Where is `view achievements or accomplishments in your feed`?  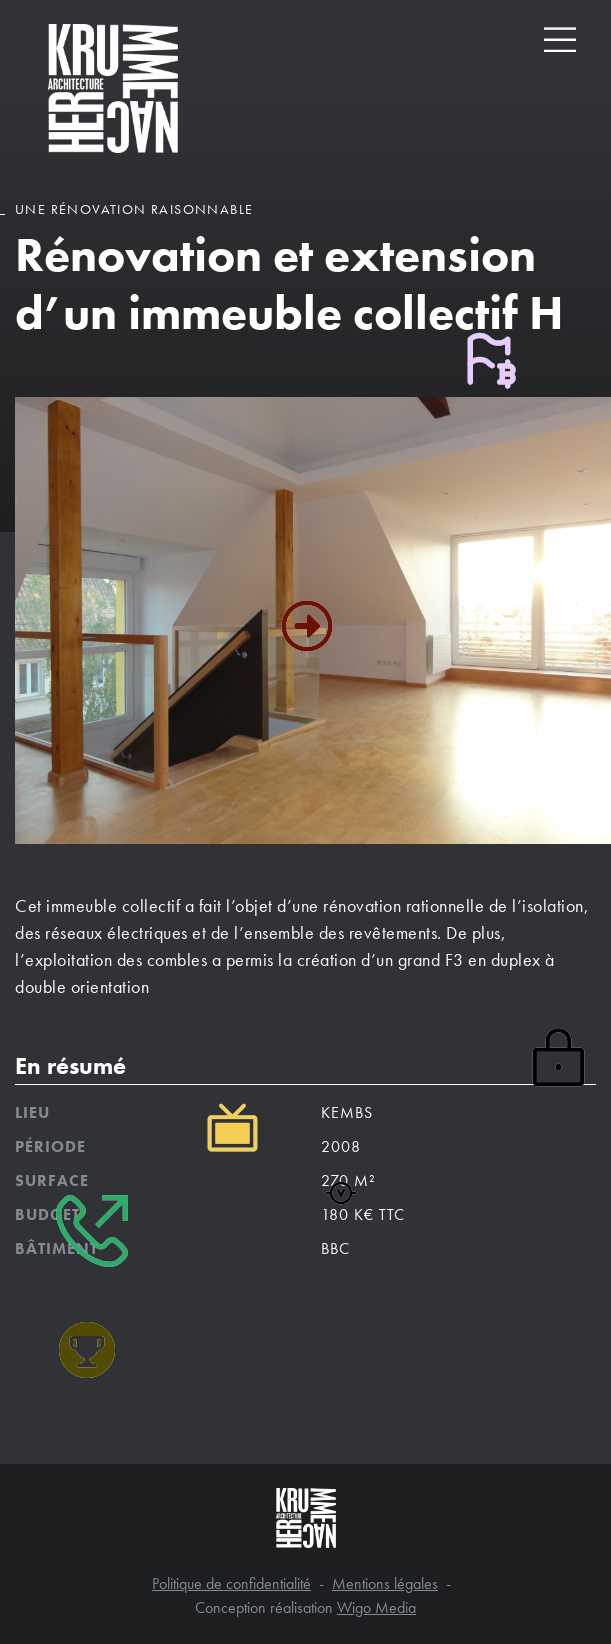
view achievements or accomplishments in your feed is located at coordinates (87, 1350).